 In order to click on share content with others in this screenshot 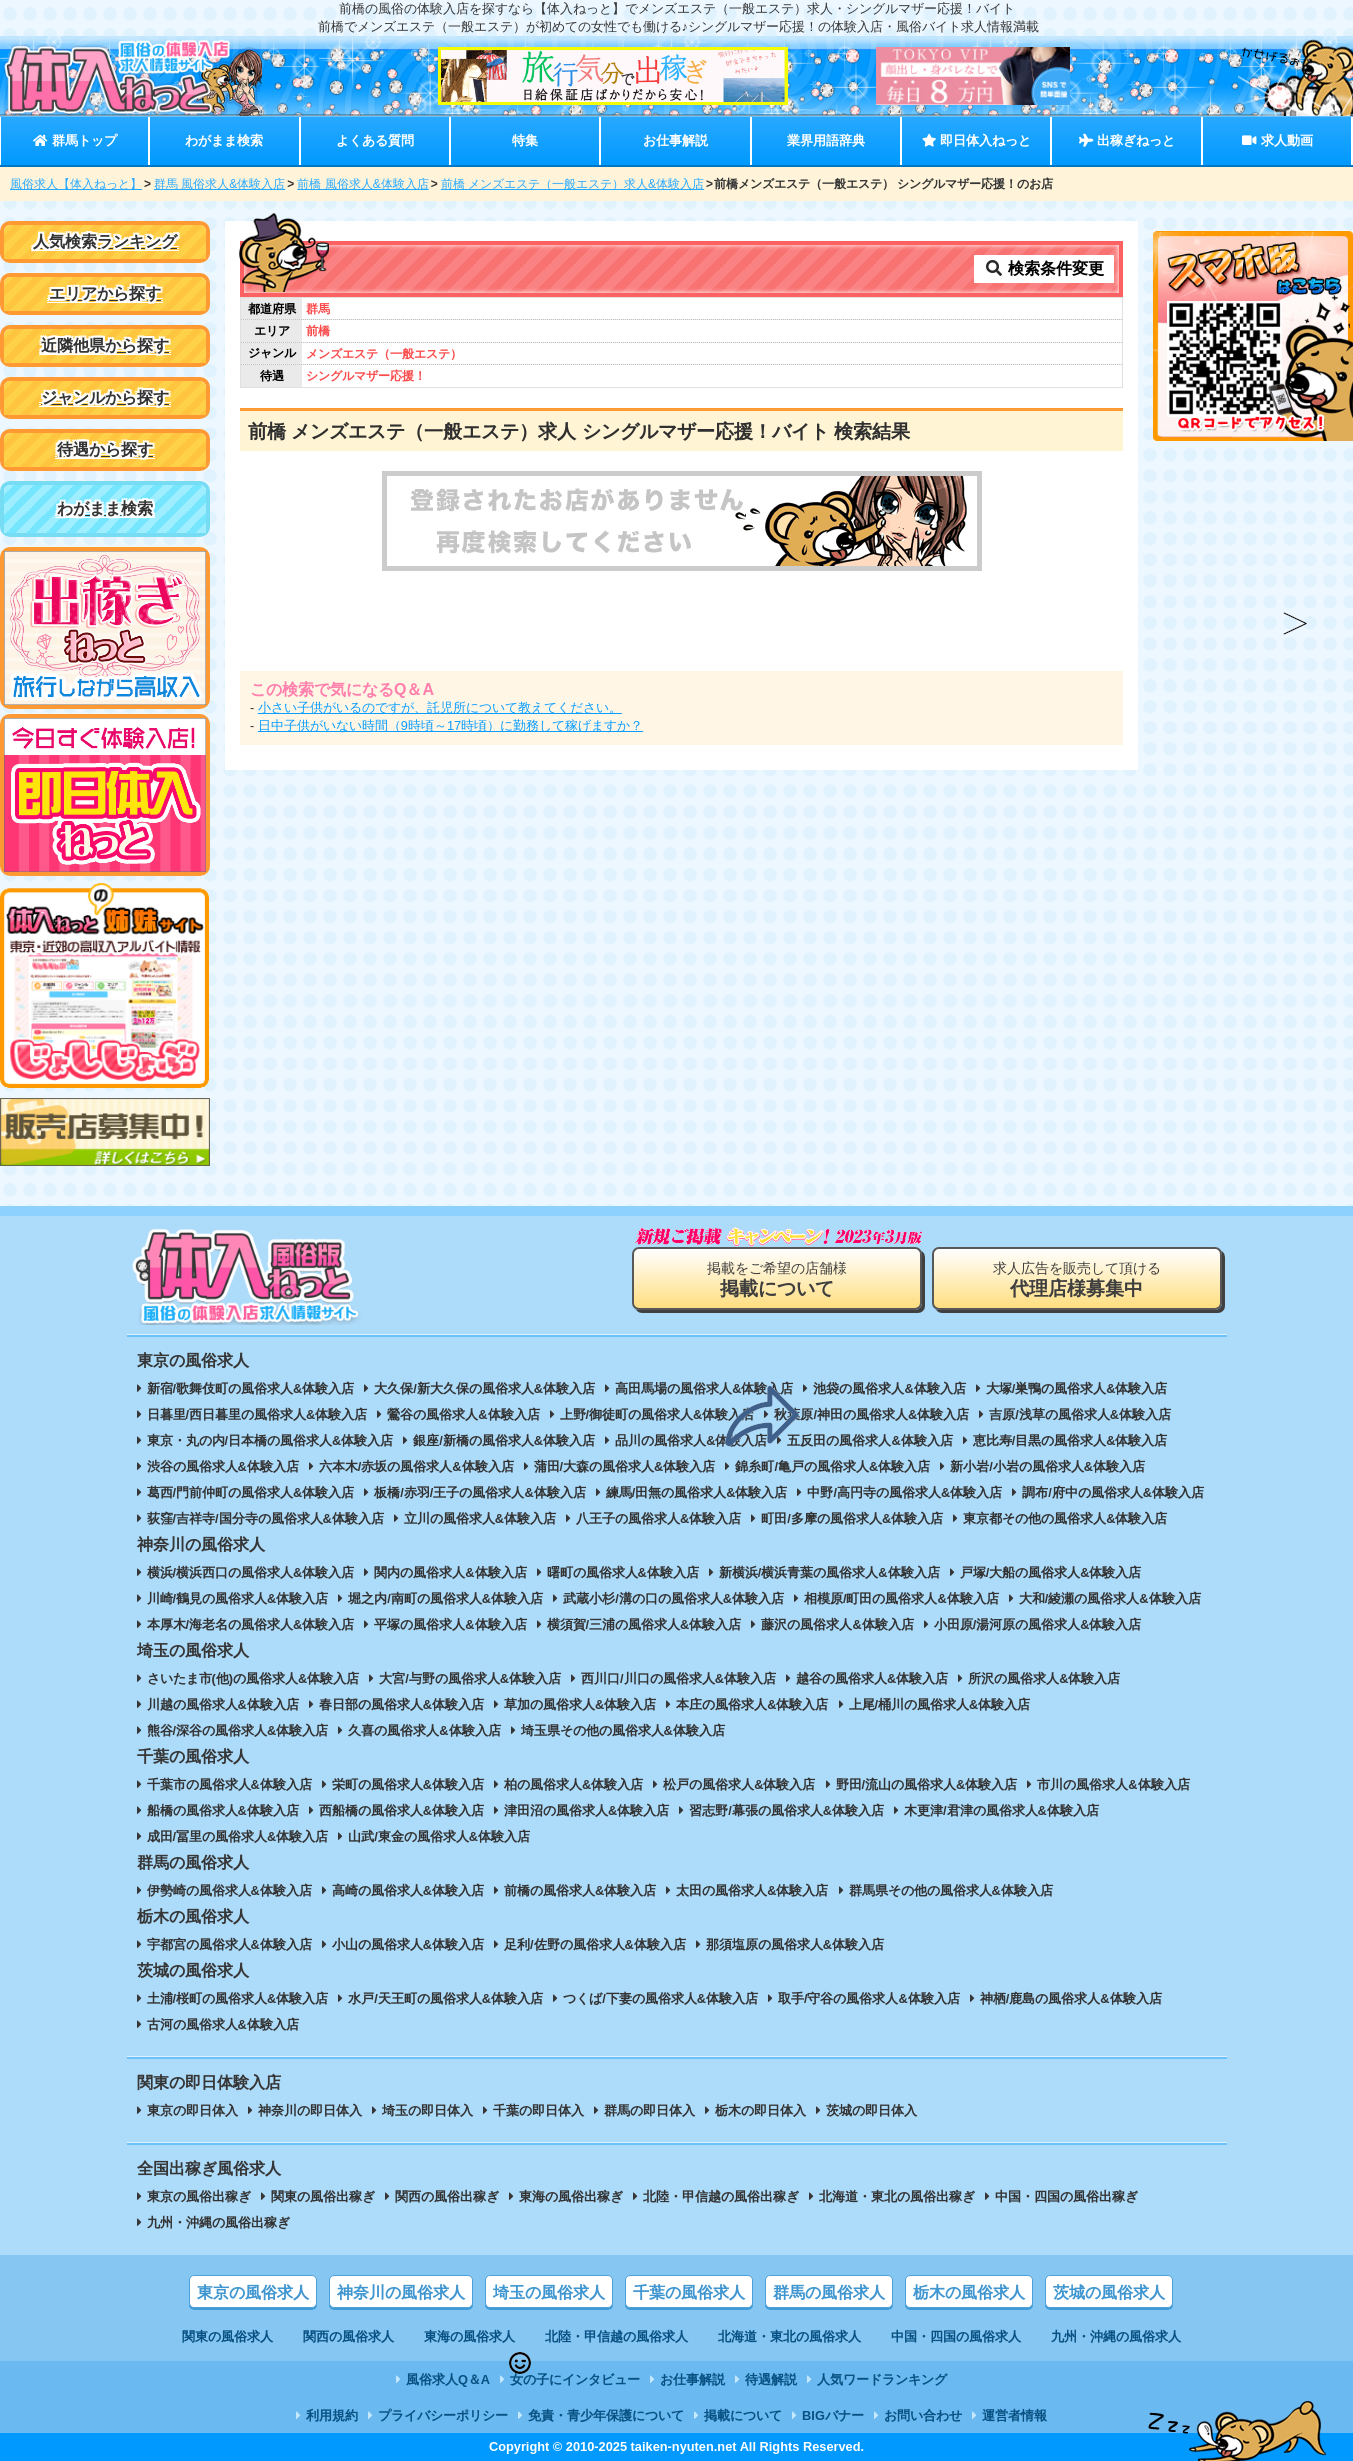, I will do `click(762, 1420)`.